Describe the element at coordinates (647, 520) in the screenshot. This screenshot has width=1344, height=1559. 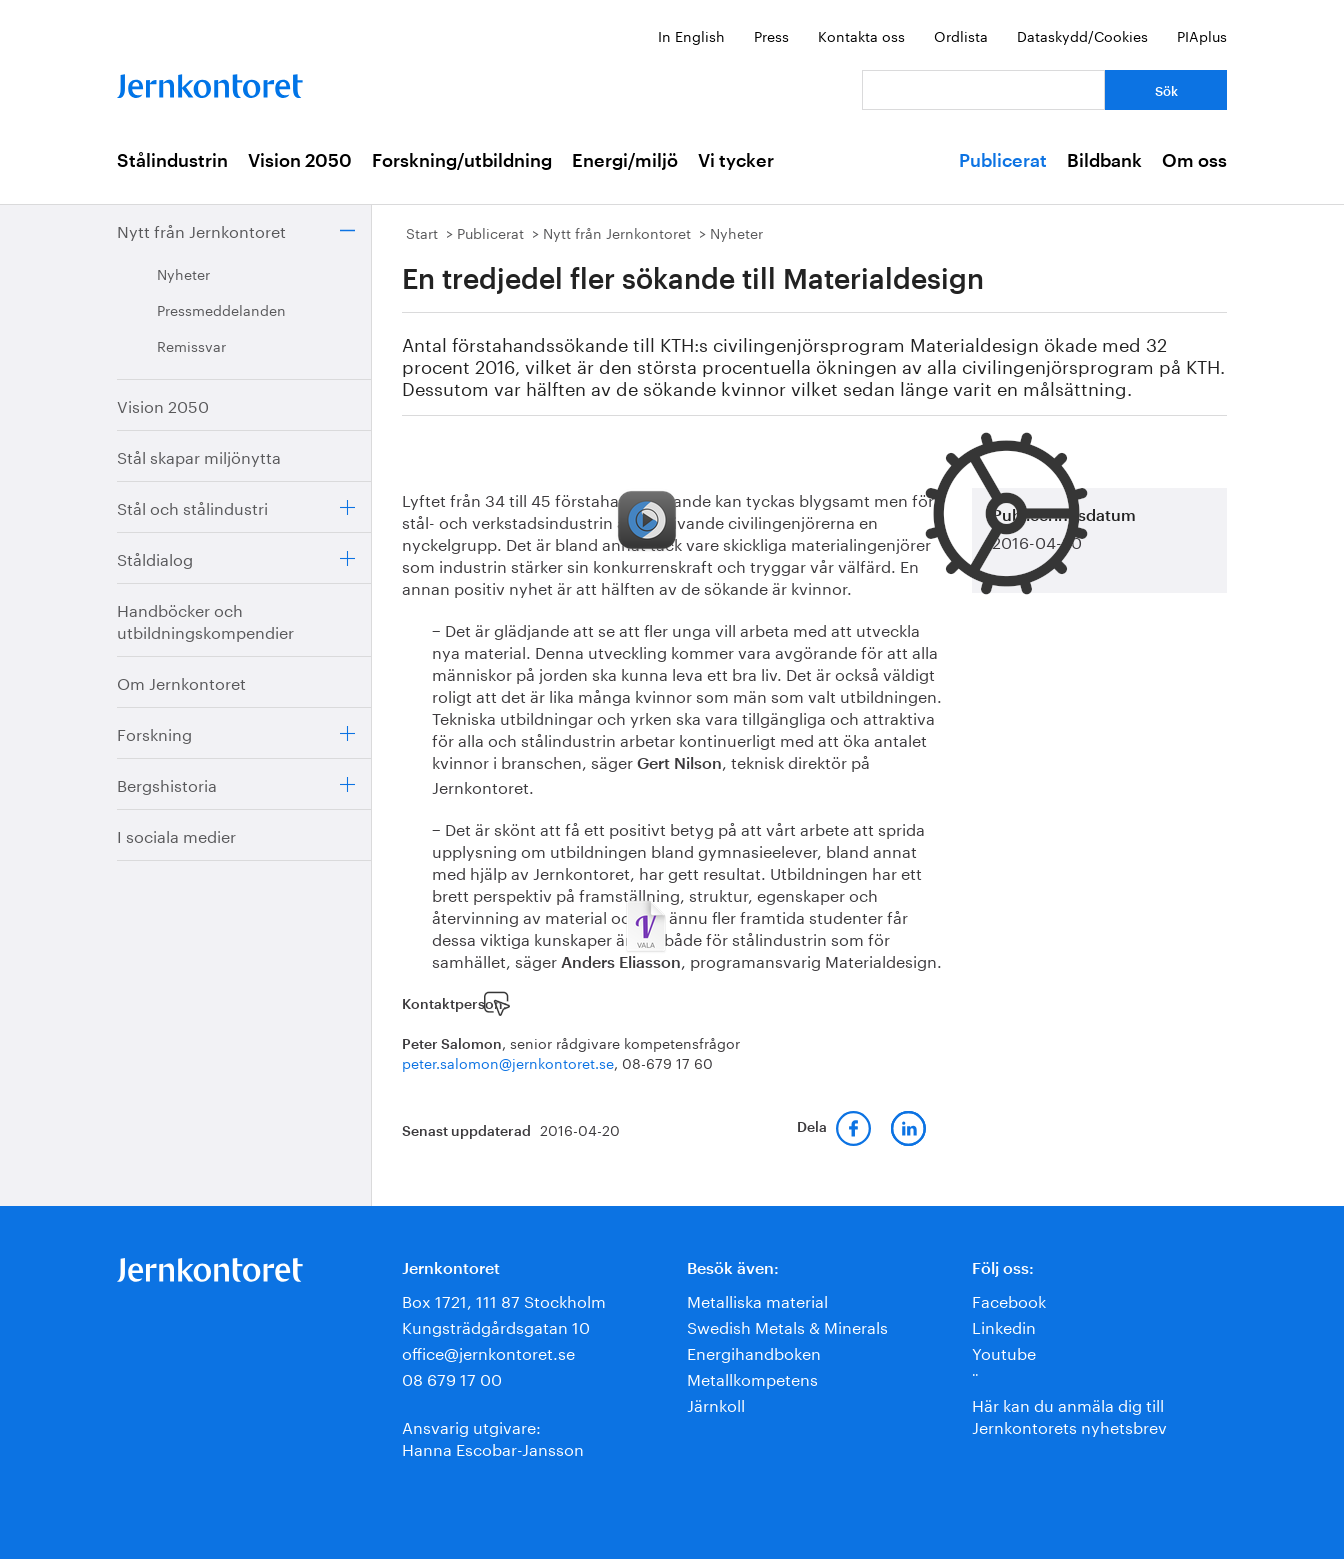
I see `open openshot video editor` at that location.